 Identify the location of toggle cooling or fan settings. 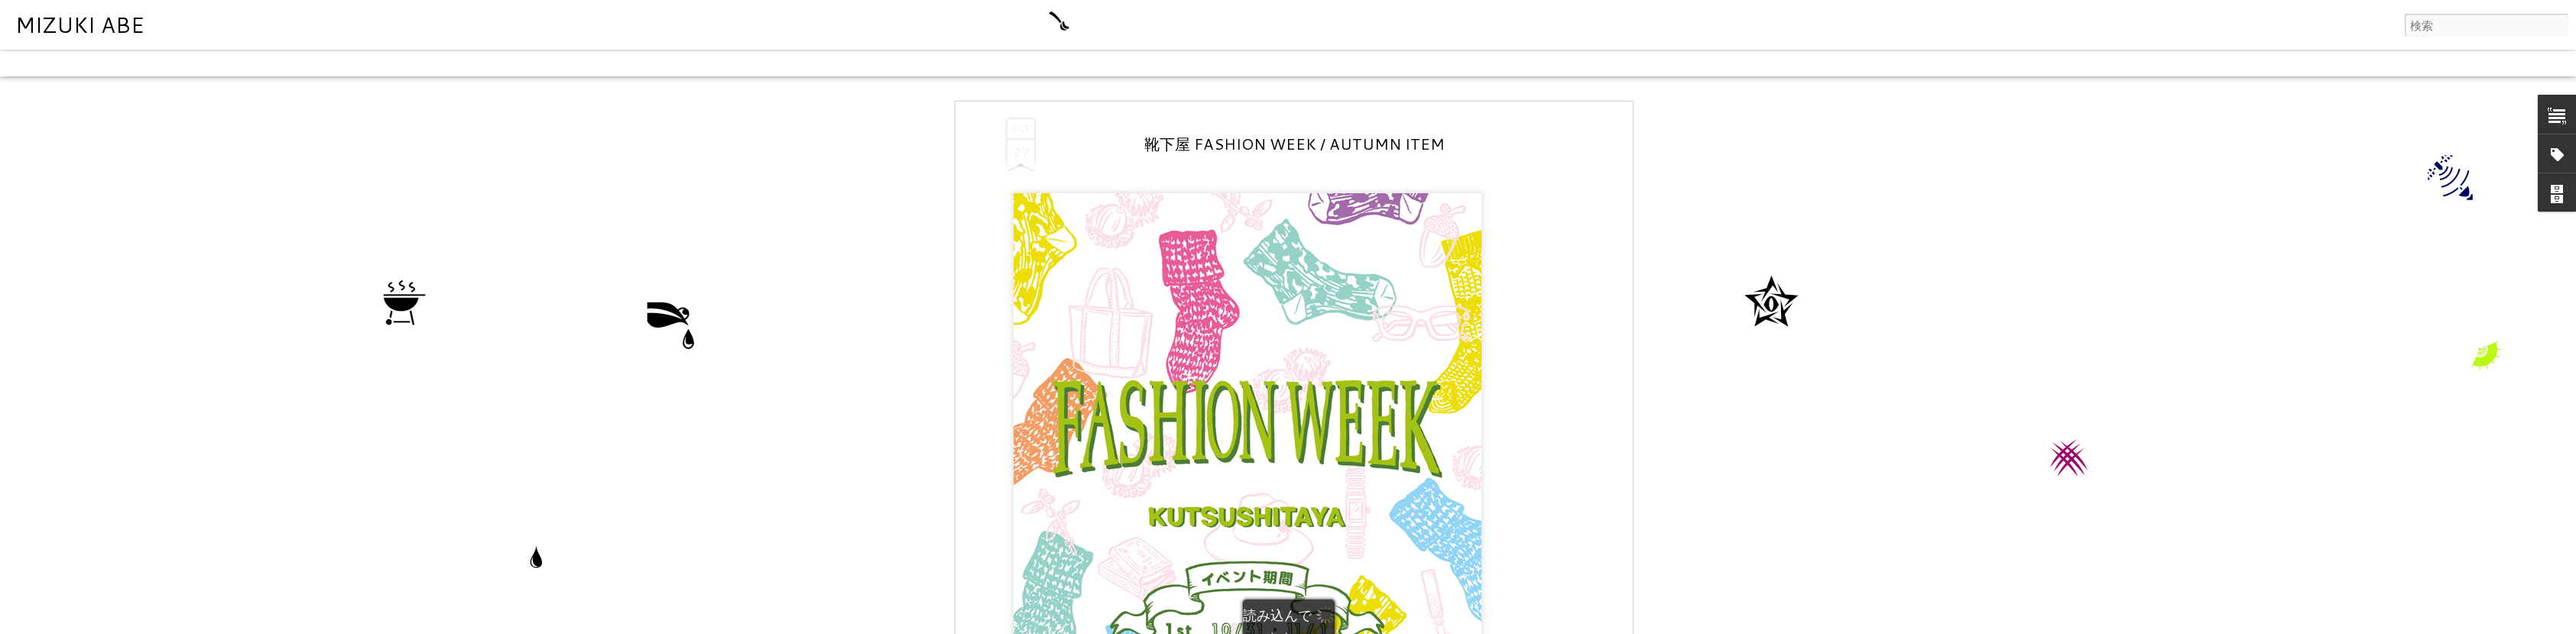
(2486, 355).